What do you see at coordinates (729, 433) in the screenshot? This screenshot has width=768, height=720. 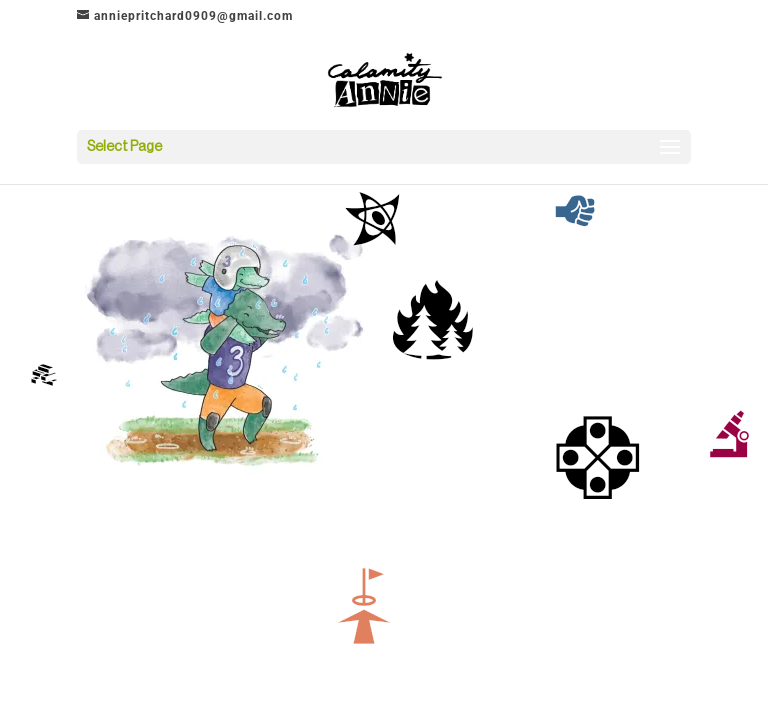 I see `access research or analysis tools` at bounding box center [729, 433].